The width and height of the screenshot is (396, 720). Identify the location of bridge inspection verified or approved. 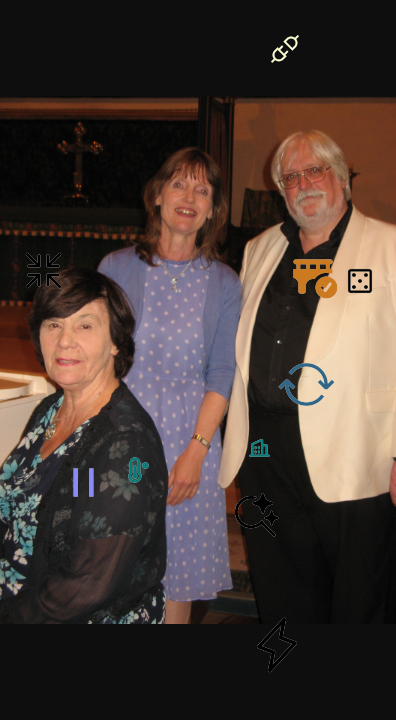
(315, 276).